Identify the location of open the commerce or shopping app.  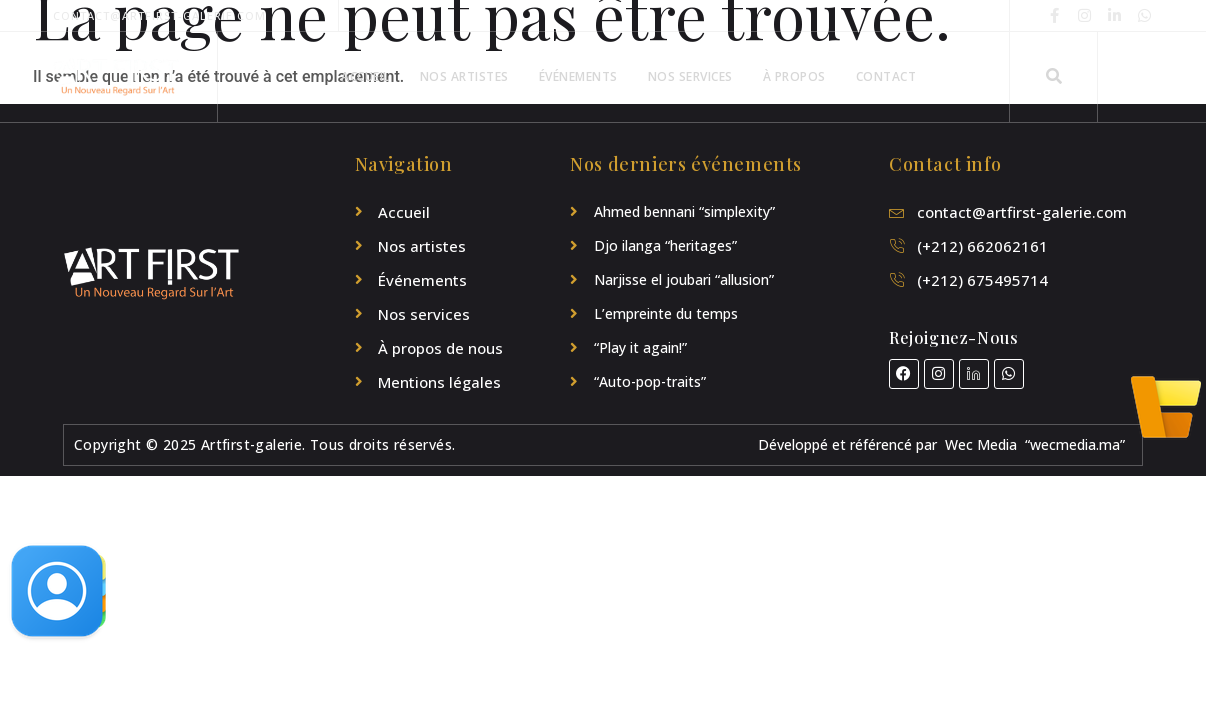
(1166, 407).